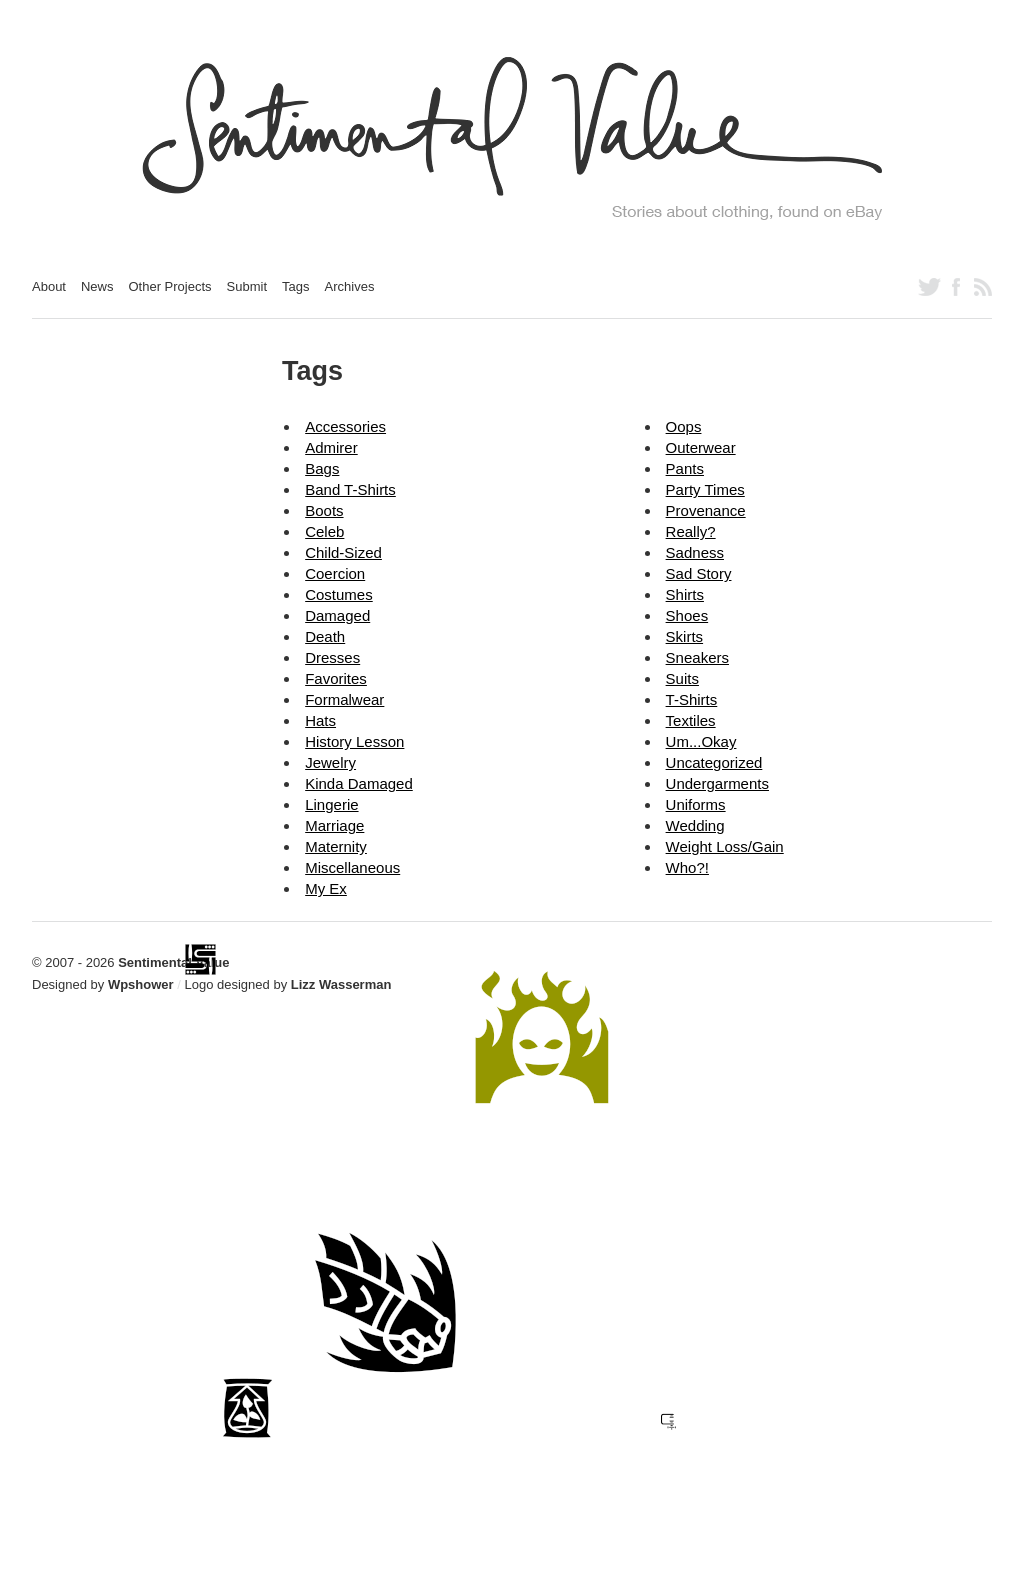 Image resolution: width=1024 pixels, height=1579 pixels. I want to click on pyromaniac character class or trait indicator, so click(541, 1036).